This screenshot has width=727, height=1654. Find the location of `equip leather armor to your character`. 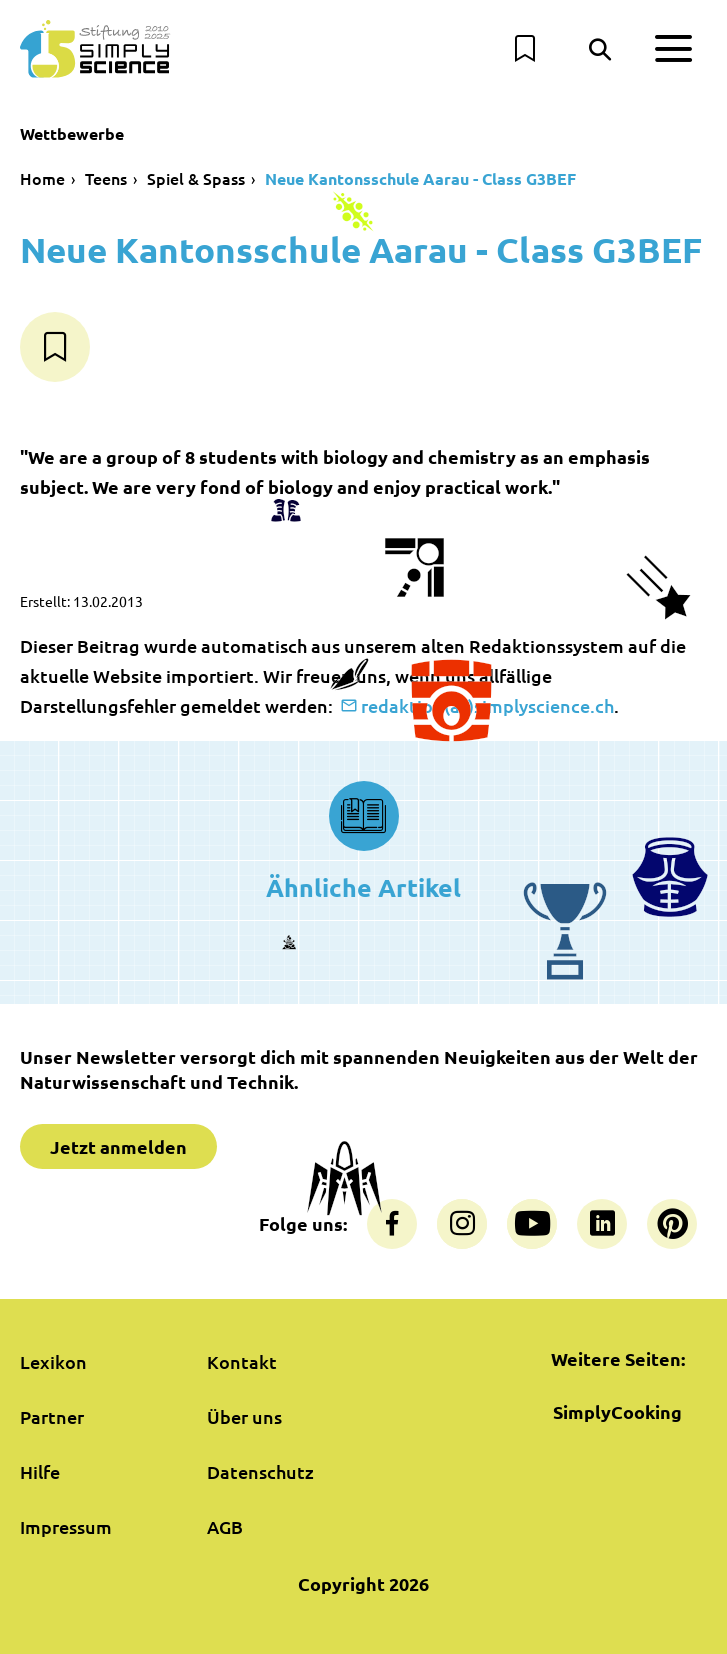

equip leather armor to your character is located at coordinates (669, 877).